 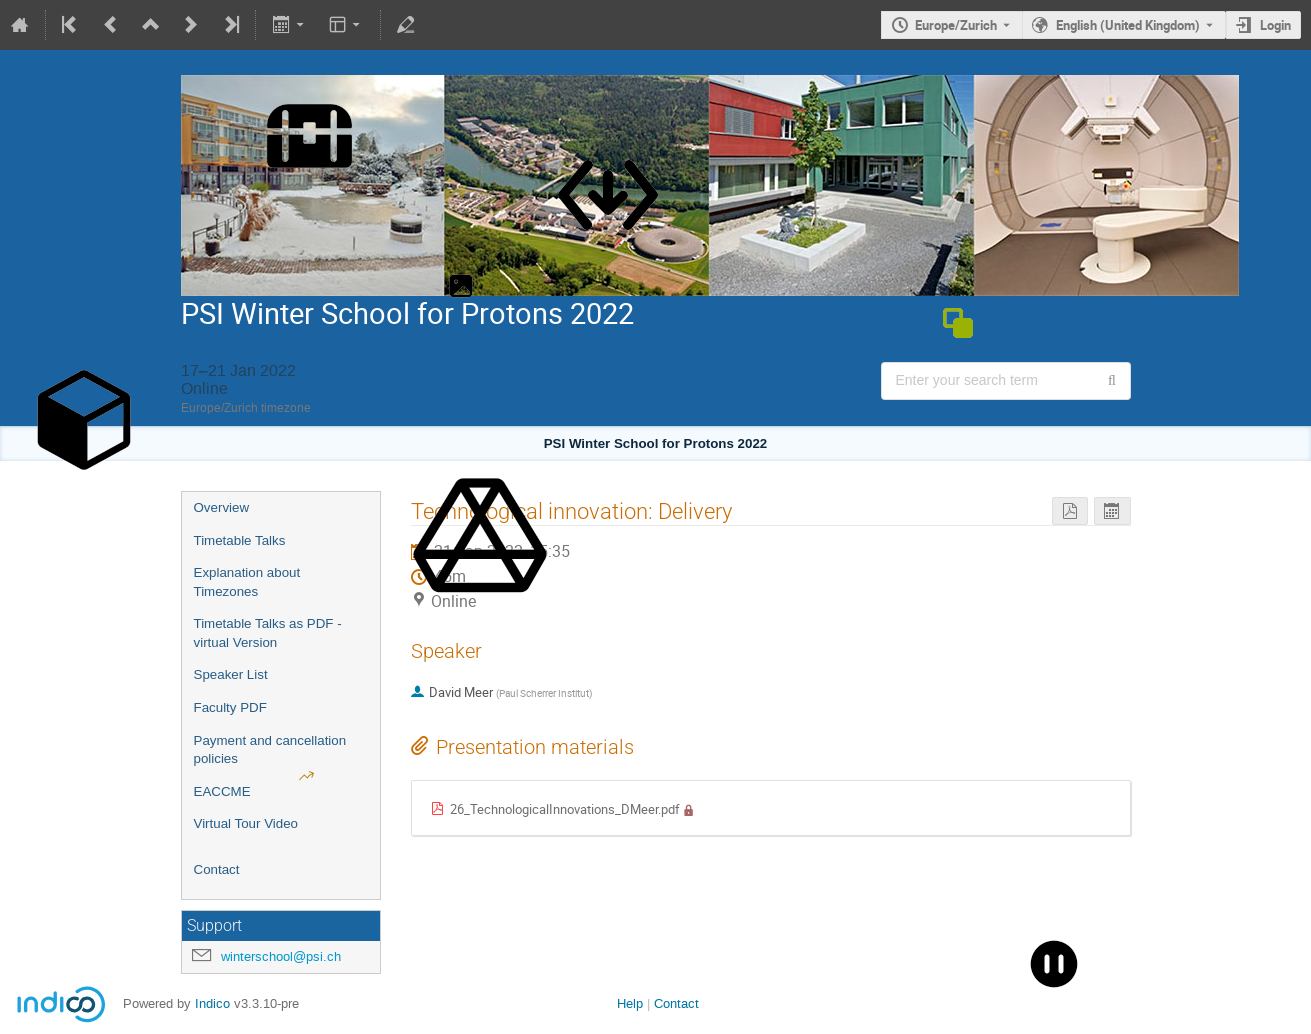 What do you see at coordinates (608, 195) in the screenshot?
I see `download source code or code files` at bounding box center [608, 195].